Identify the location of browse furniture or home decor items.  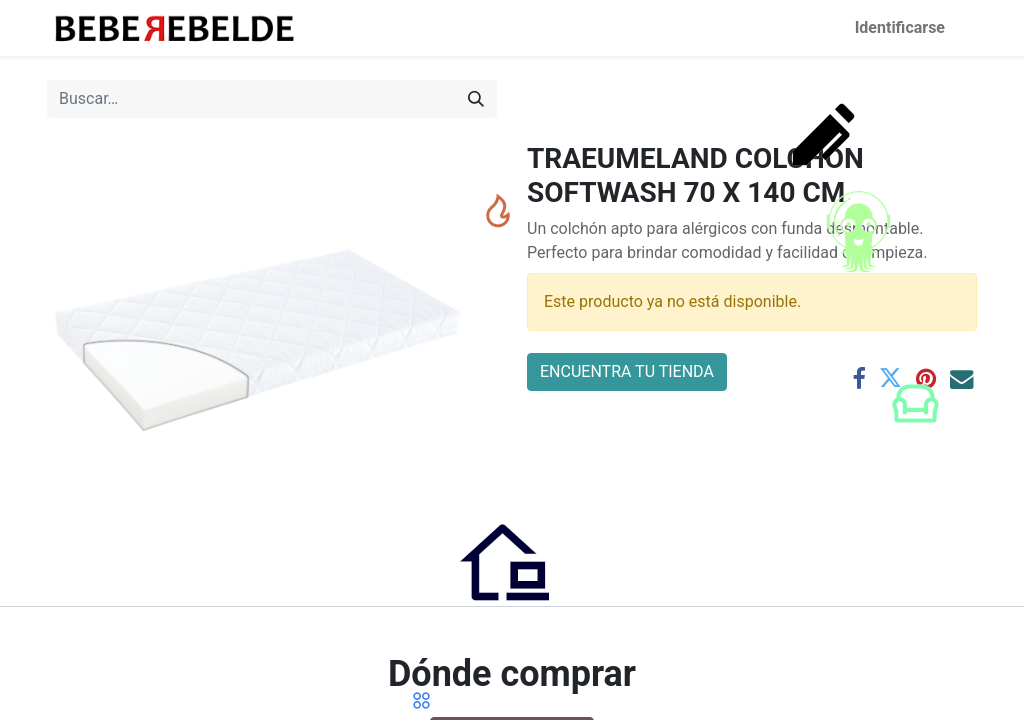
(915, 403).